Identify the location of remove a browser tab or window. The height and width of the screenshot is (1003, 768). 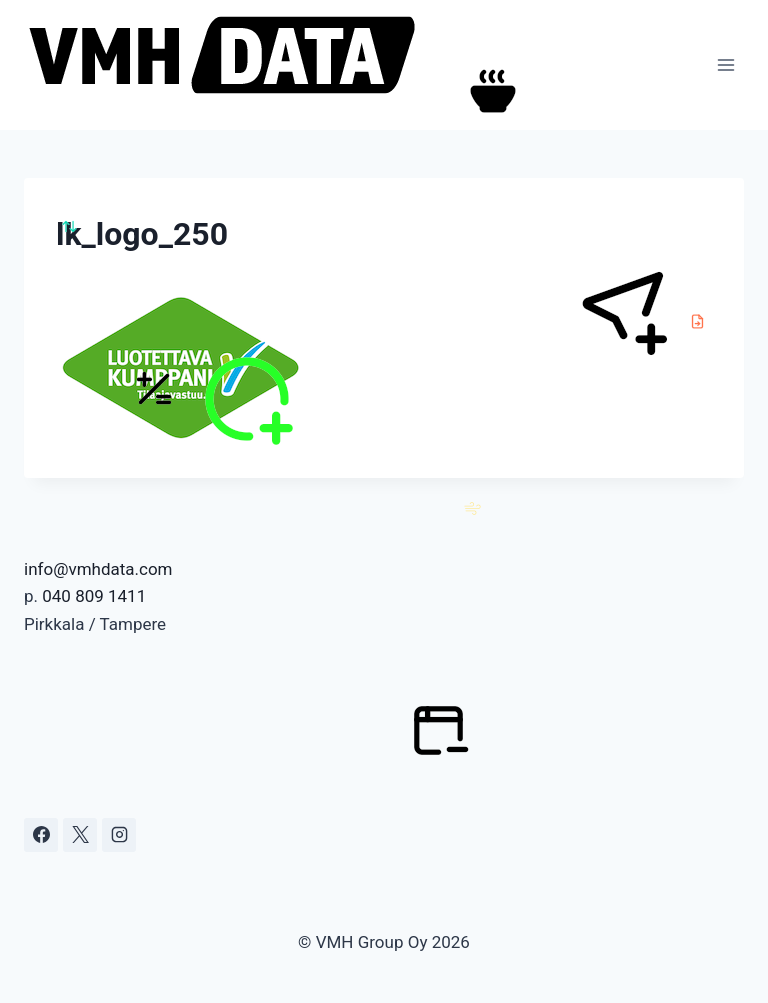
(438, 730).